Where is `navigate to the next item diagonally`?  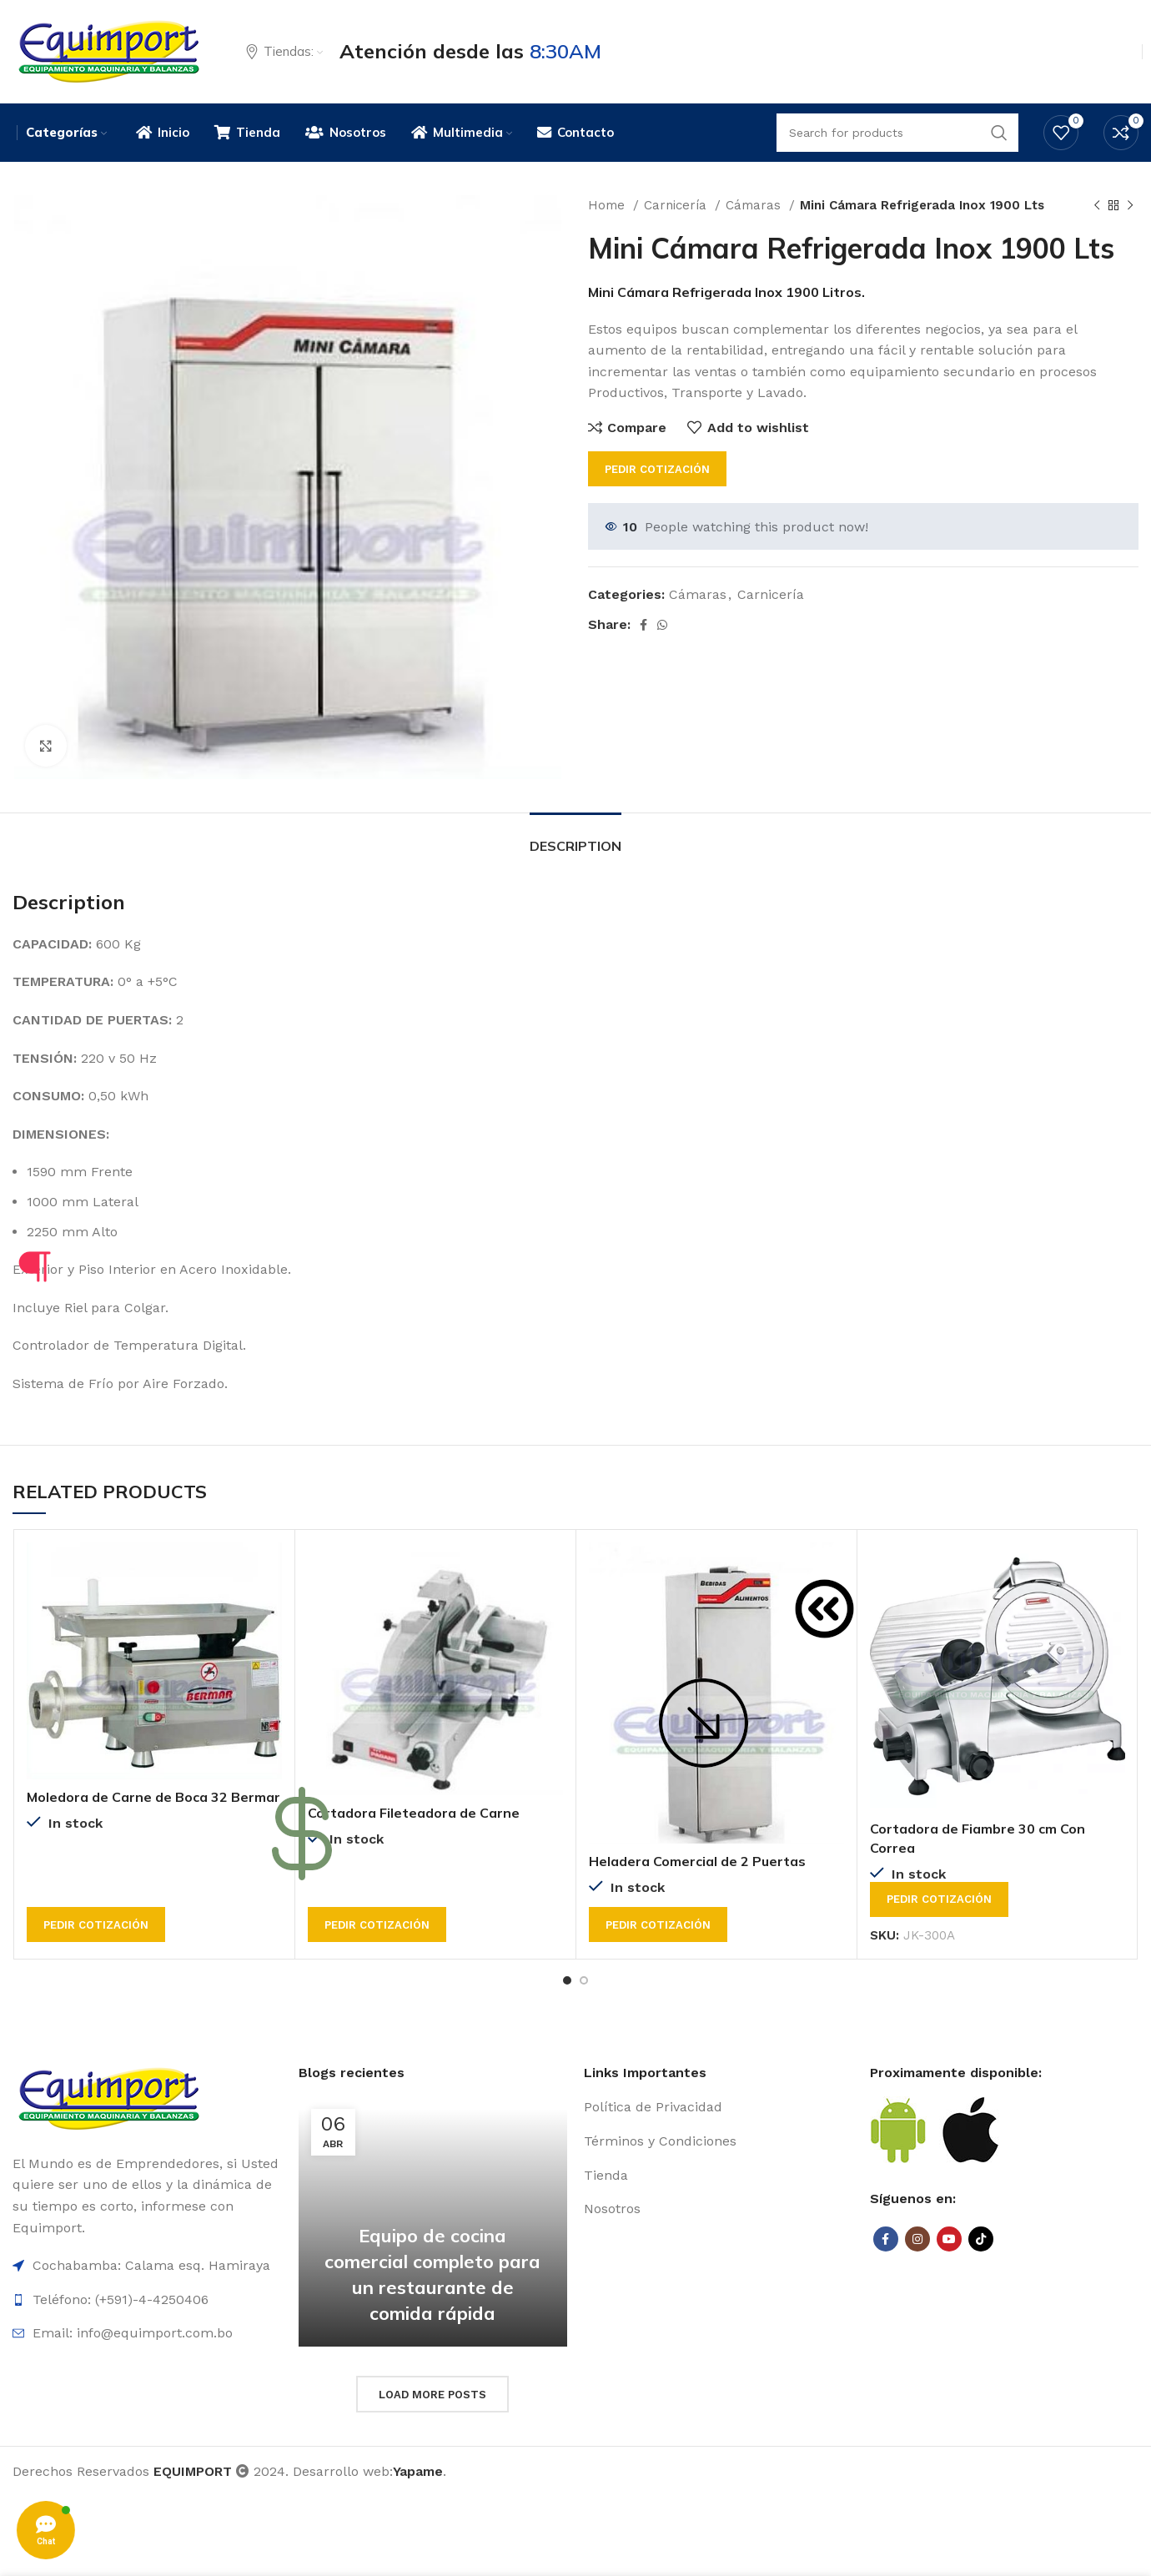 navigate to the next item diagonally is located at coordinates (703, 1723).